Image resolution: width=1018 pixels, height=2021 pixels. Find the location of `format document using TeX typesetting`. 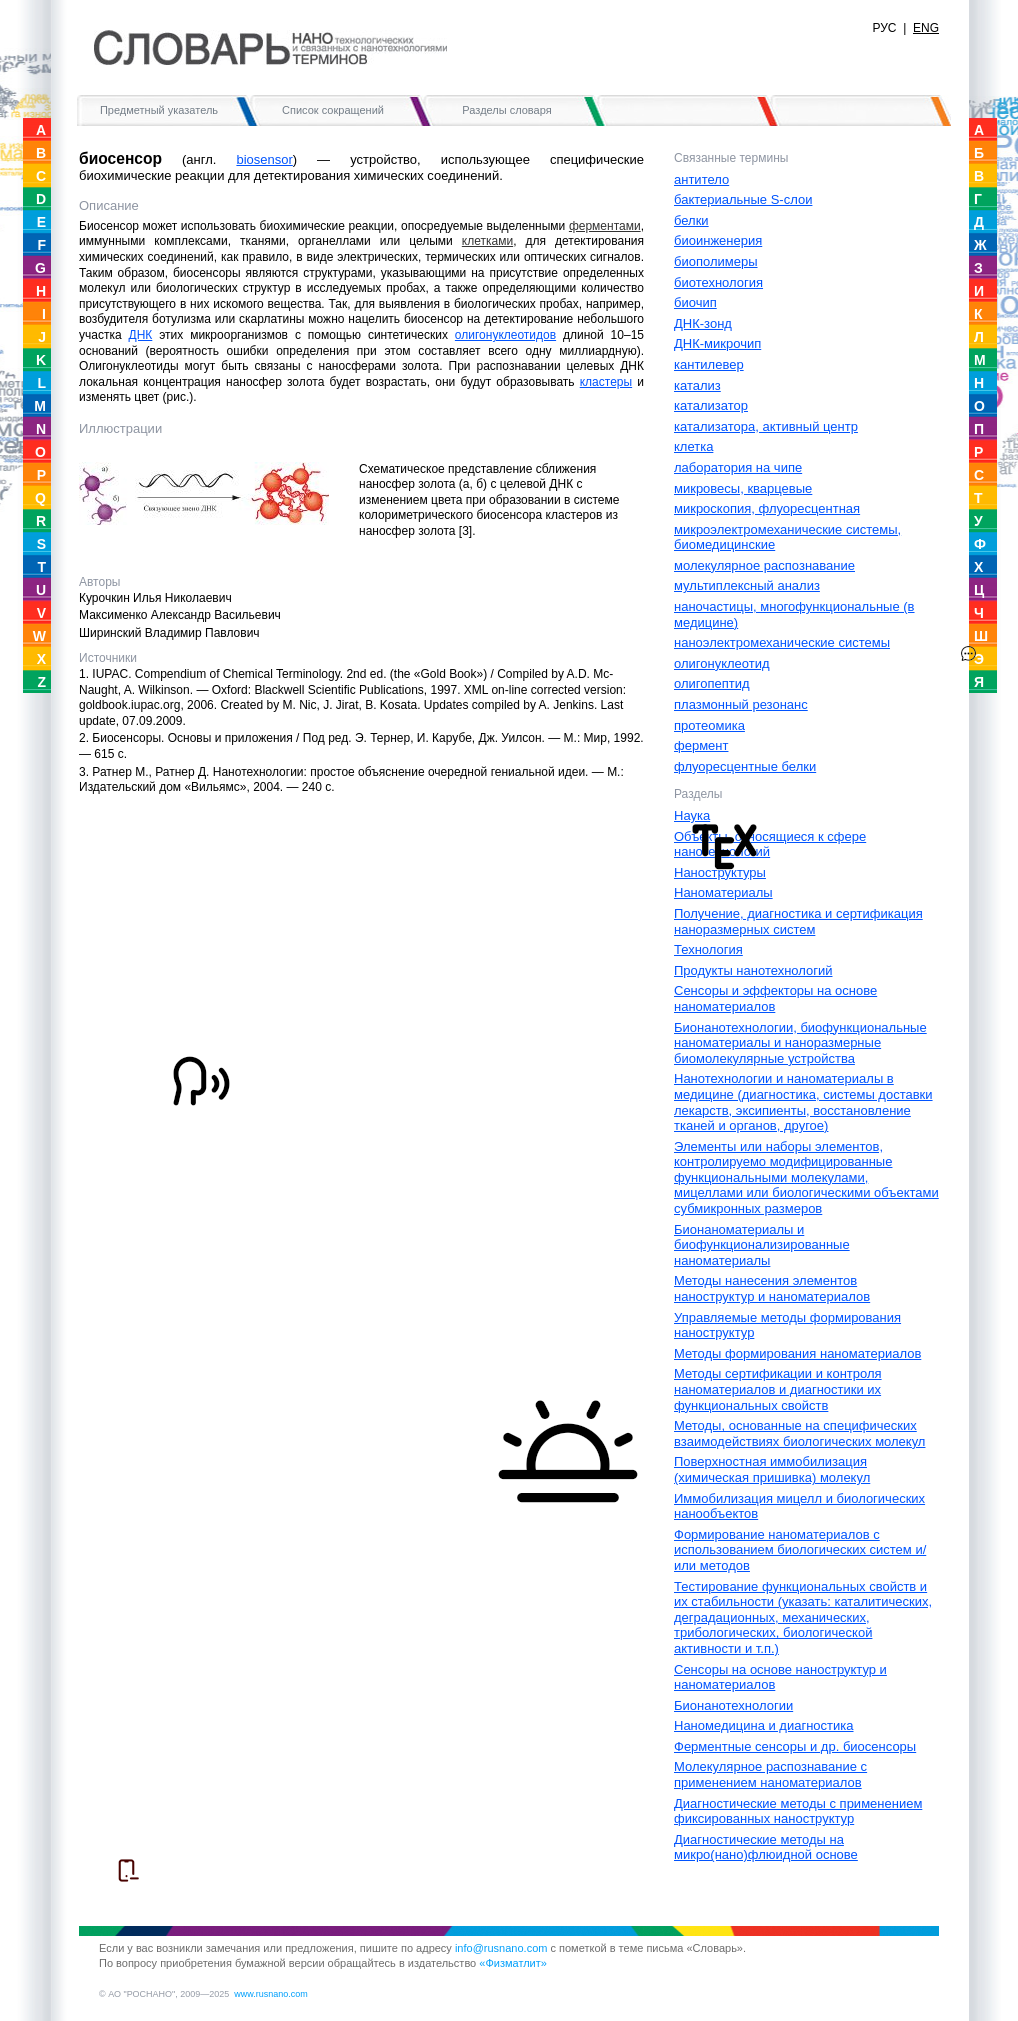

format document using TeX typesetting is located at coordinates (724, 843).